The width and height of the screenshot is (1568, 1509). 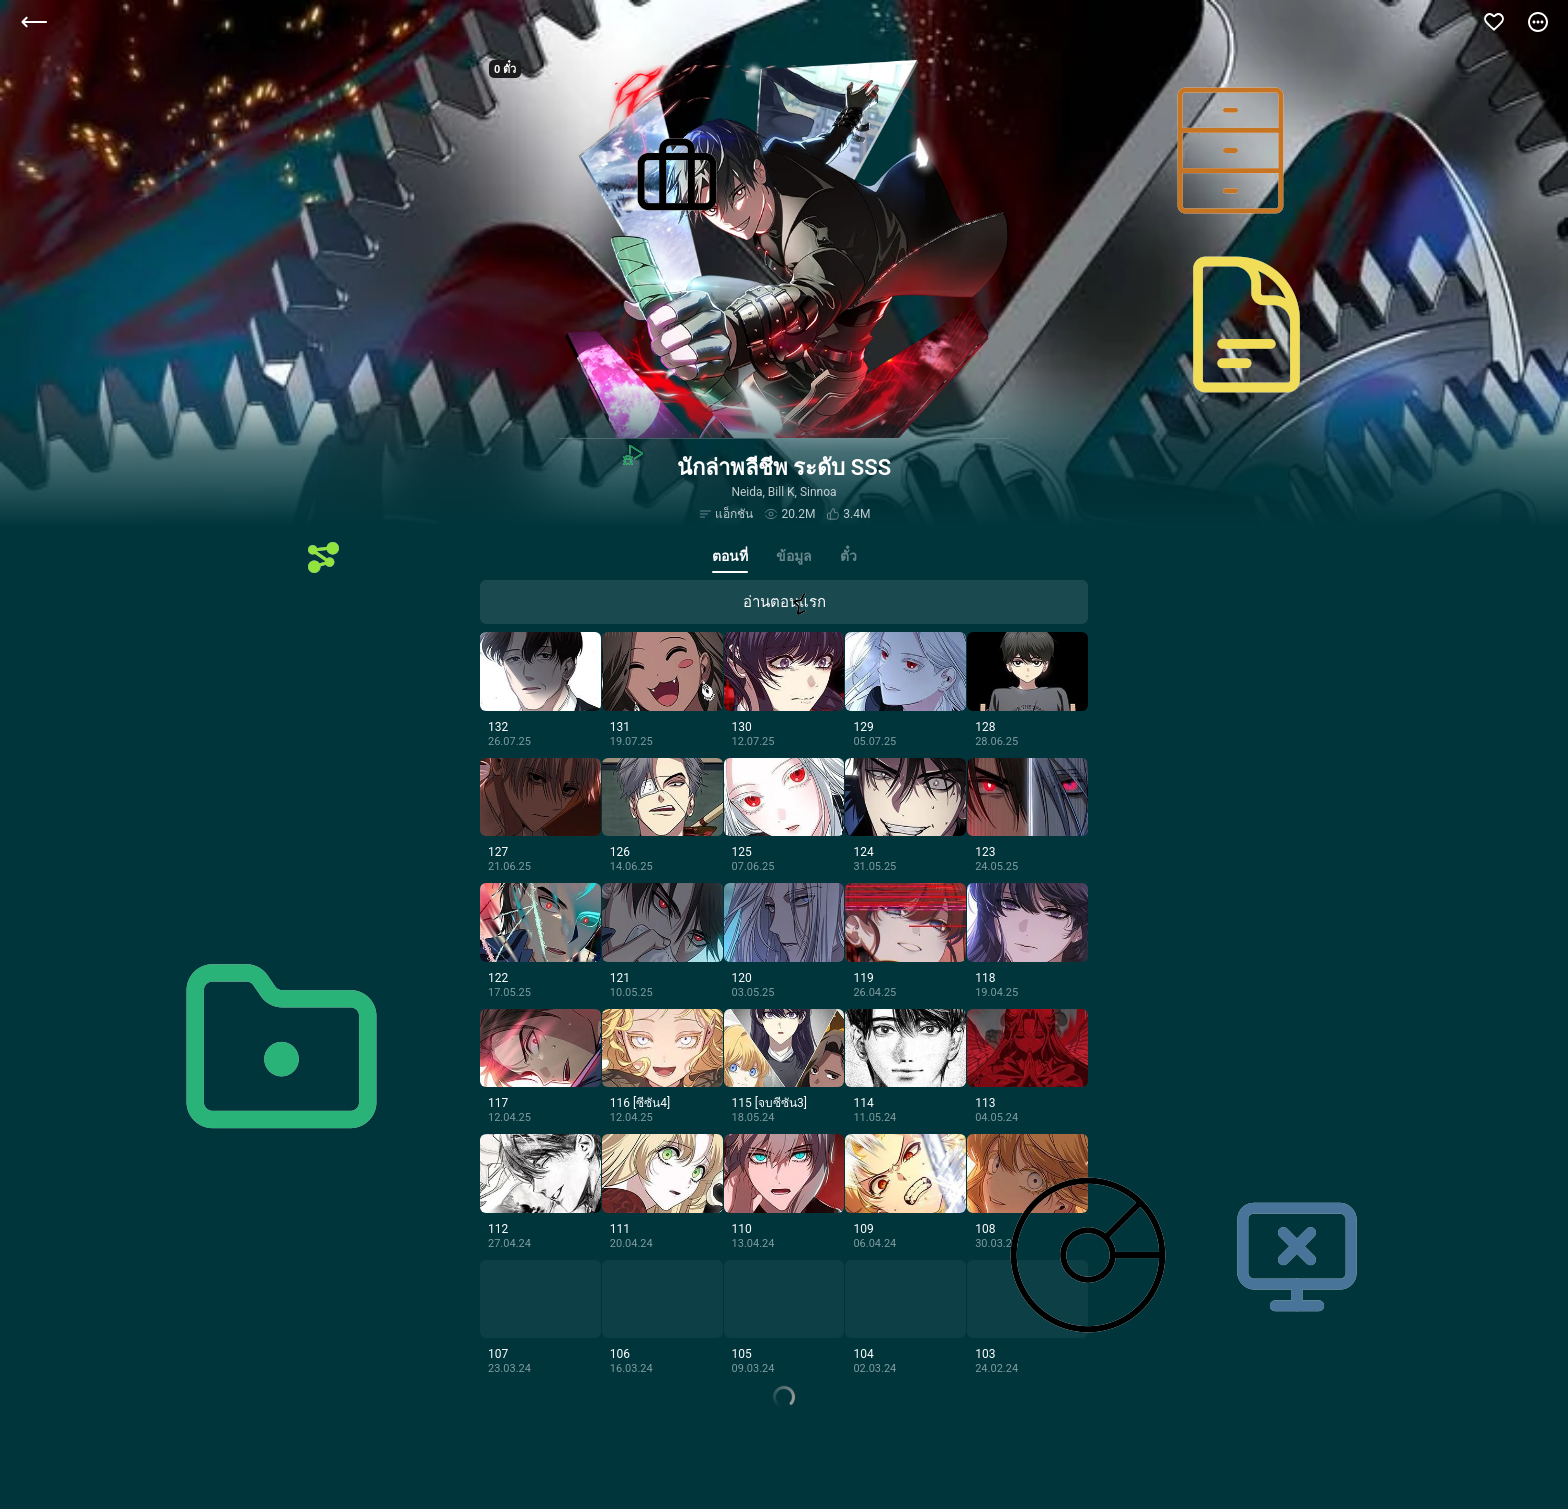 What do you see at coordinates (677, 178) in the screenshot?
I see `access work or business-related features` at bounding box center [677, 178].